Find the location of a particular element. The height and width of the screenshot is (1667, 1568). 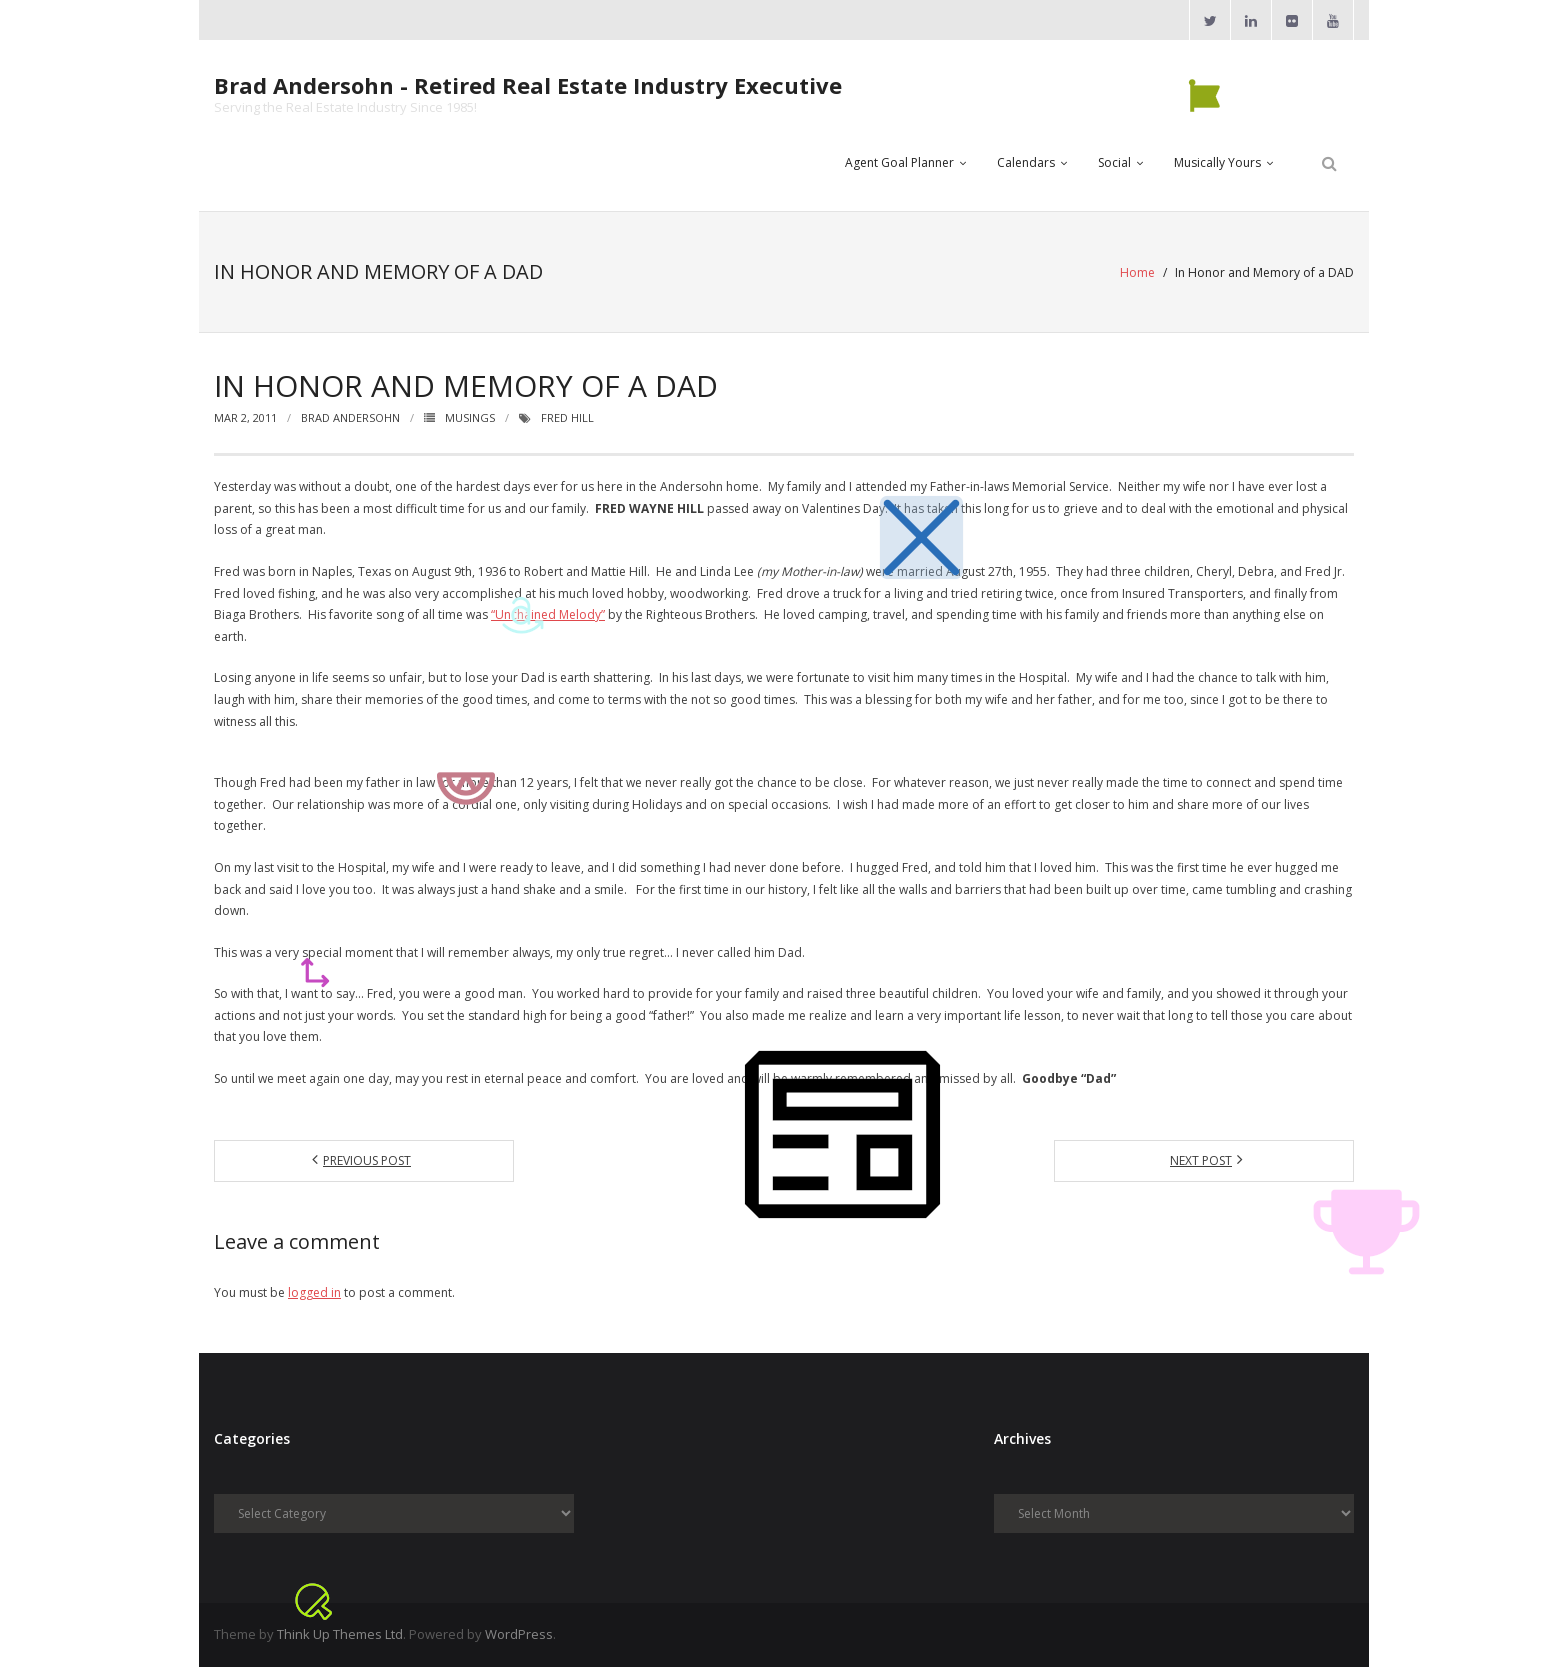

open the Amazon app or website is located at coordinates (521, 614).